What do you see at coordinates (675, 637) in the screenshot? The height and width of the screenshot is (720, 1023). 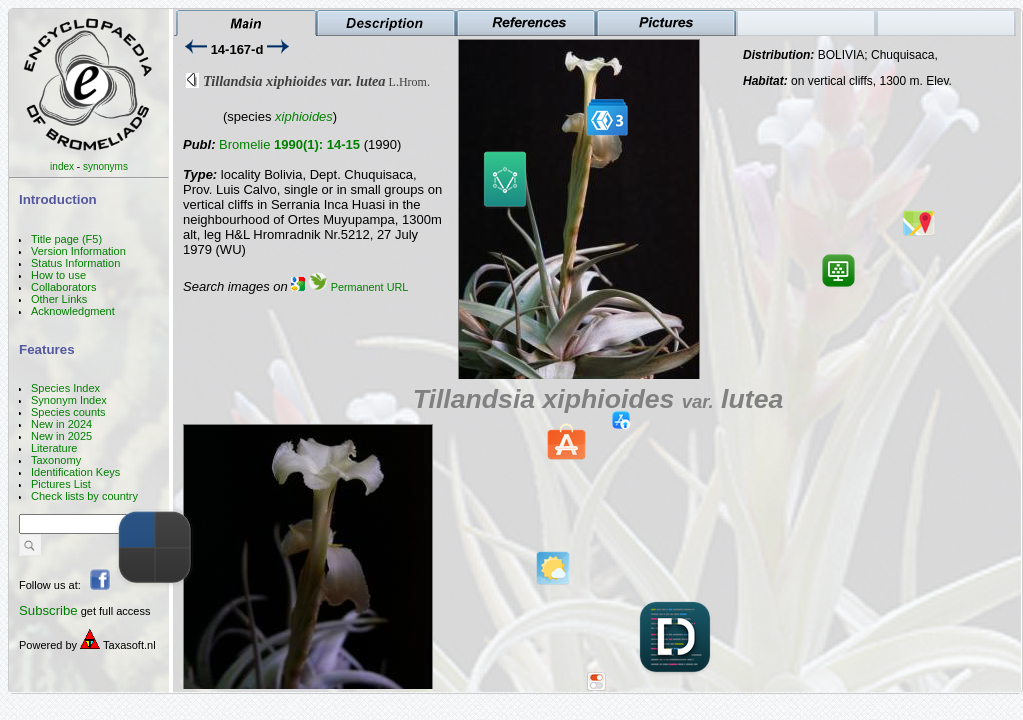 I see `open quickDocs documentation app` at bounding box center [675, 637].